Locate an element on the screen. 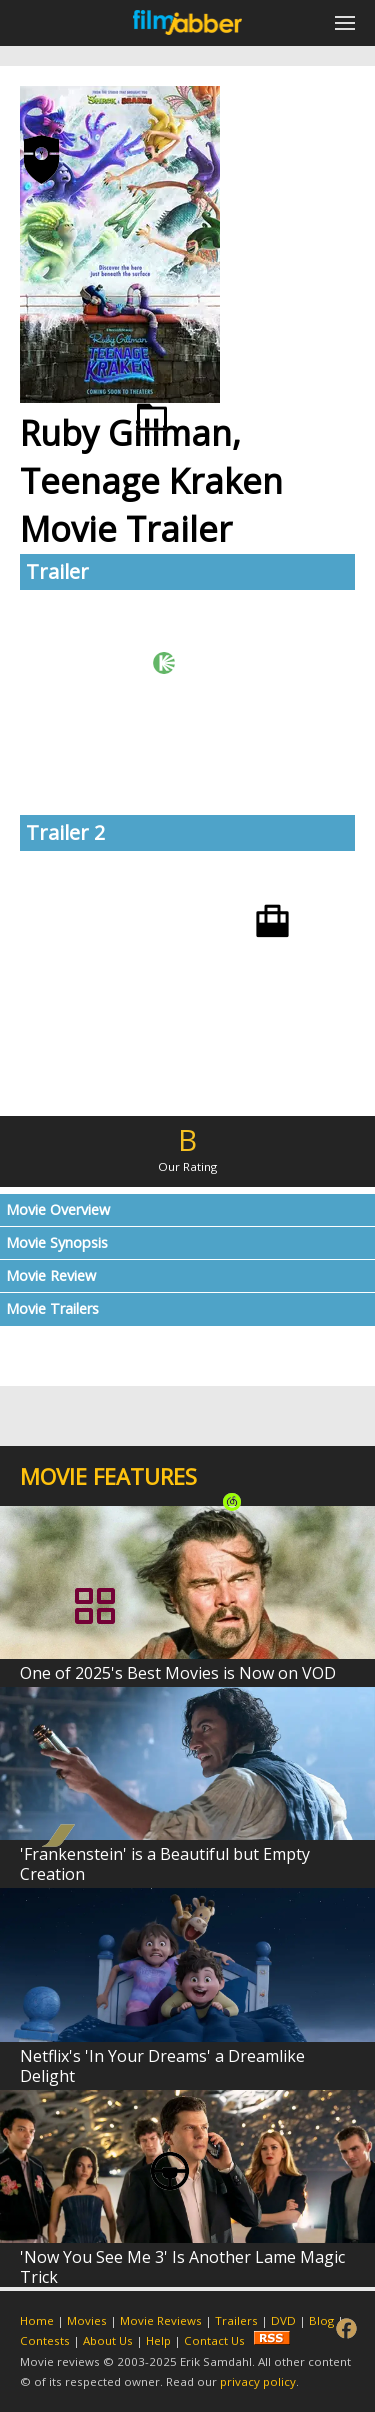  open netease cloud music app is located at coordinates (232, 1502).